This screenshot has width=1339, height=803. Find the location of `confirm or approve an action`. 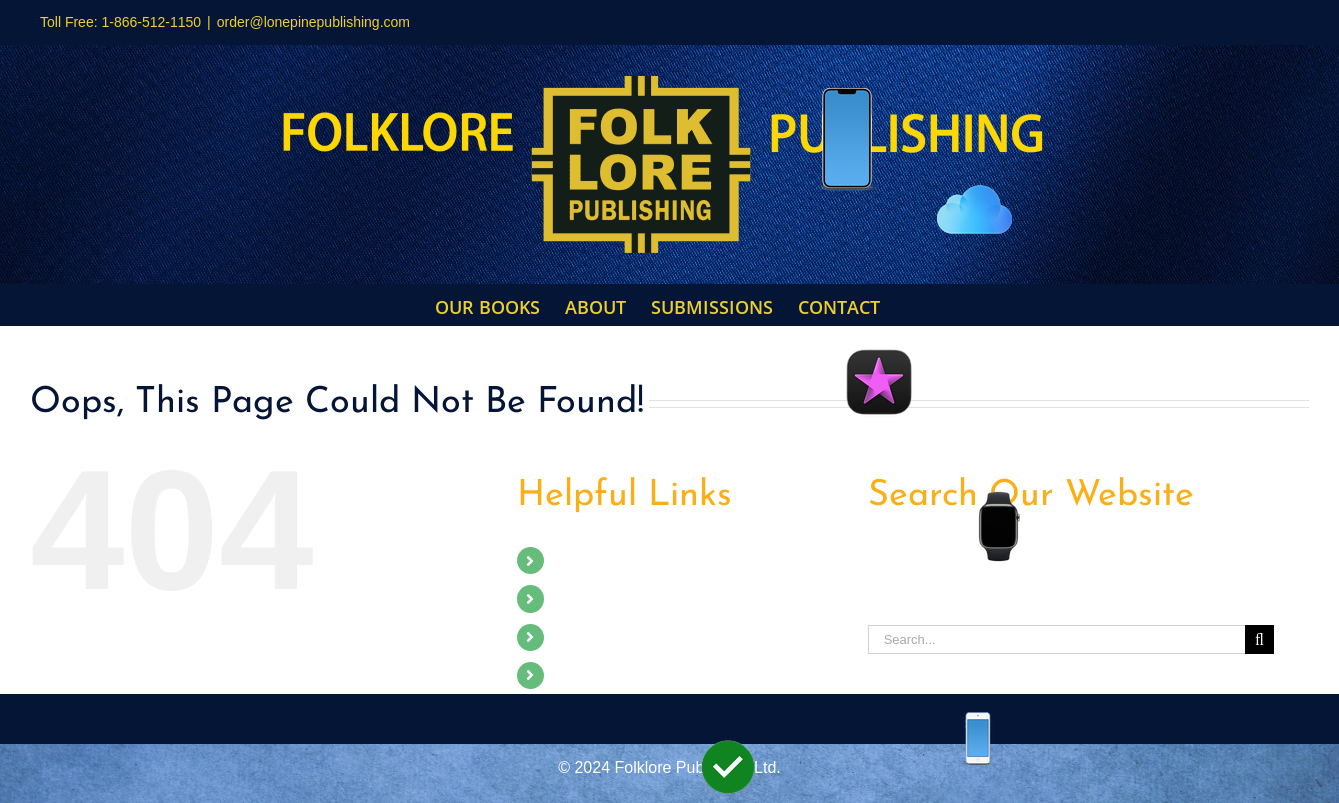

confirm or approve an action is located at coordinates (728, 767).